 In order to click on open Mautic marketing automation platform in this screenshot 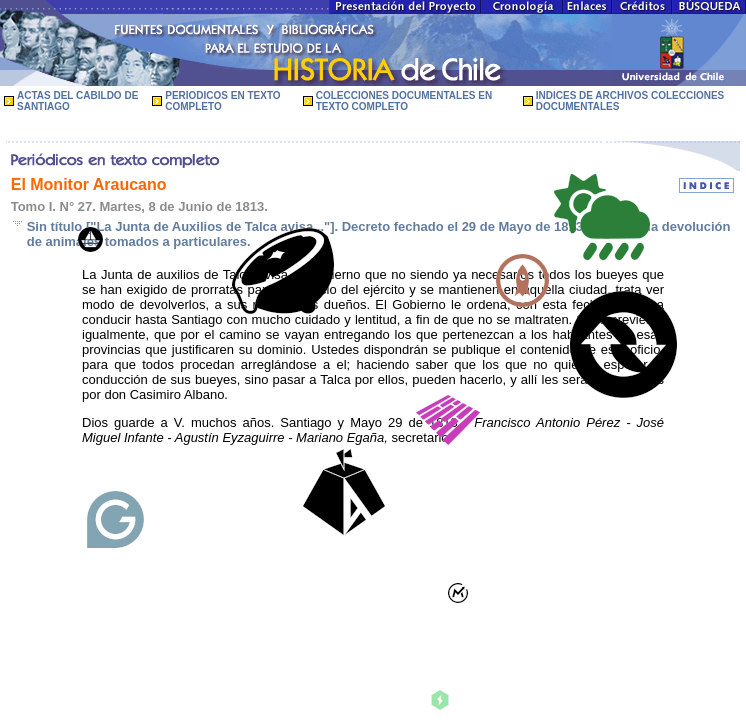, I will do `click(458, 593)`.